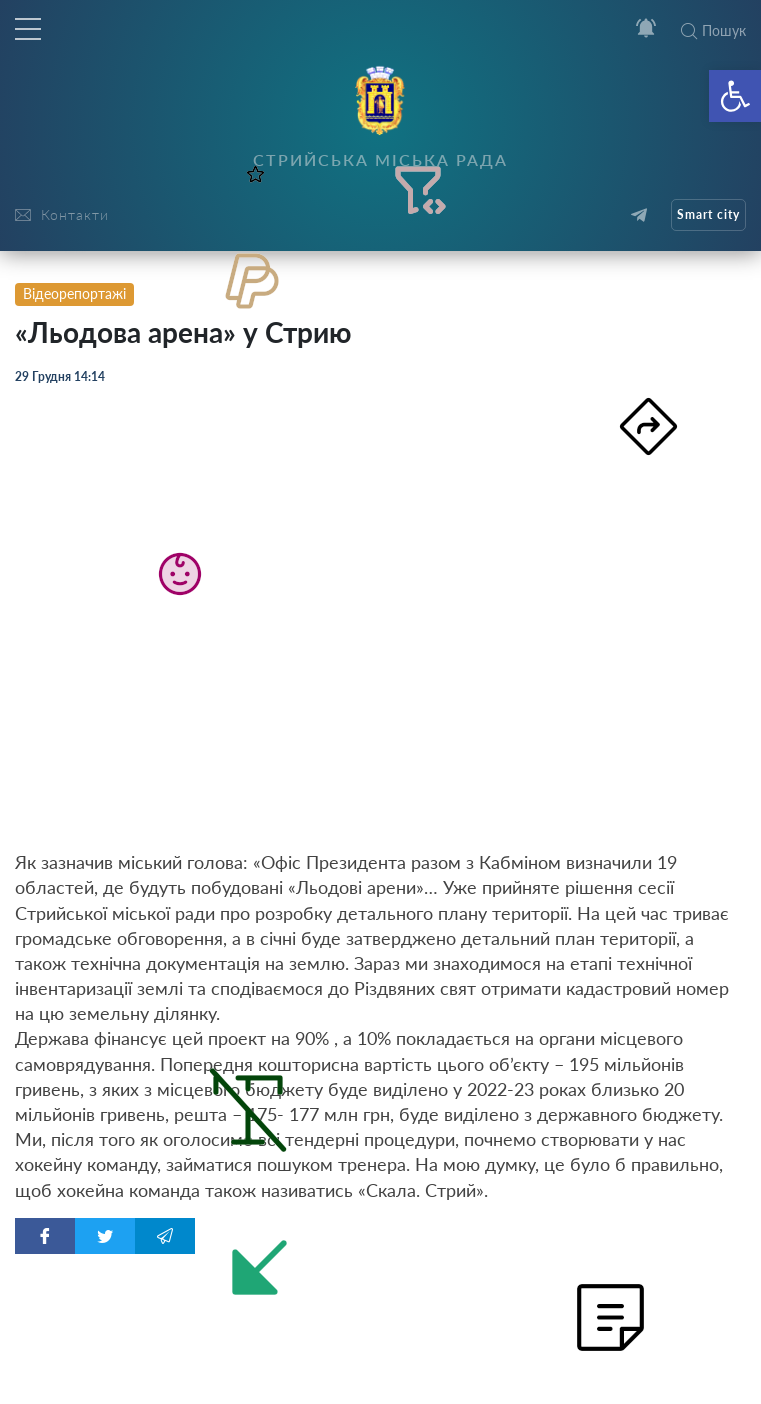  Describe the element at coordinates (418, 189) in the screenshot. I see `filter results using code or custom query` at that location.